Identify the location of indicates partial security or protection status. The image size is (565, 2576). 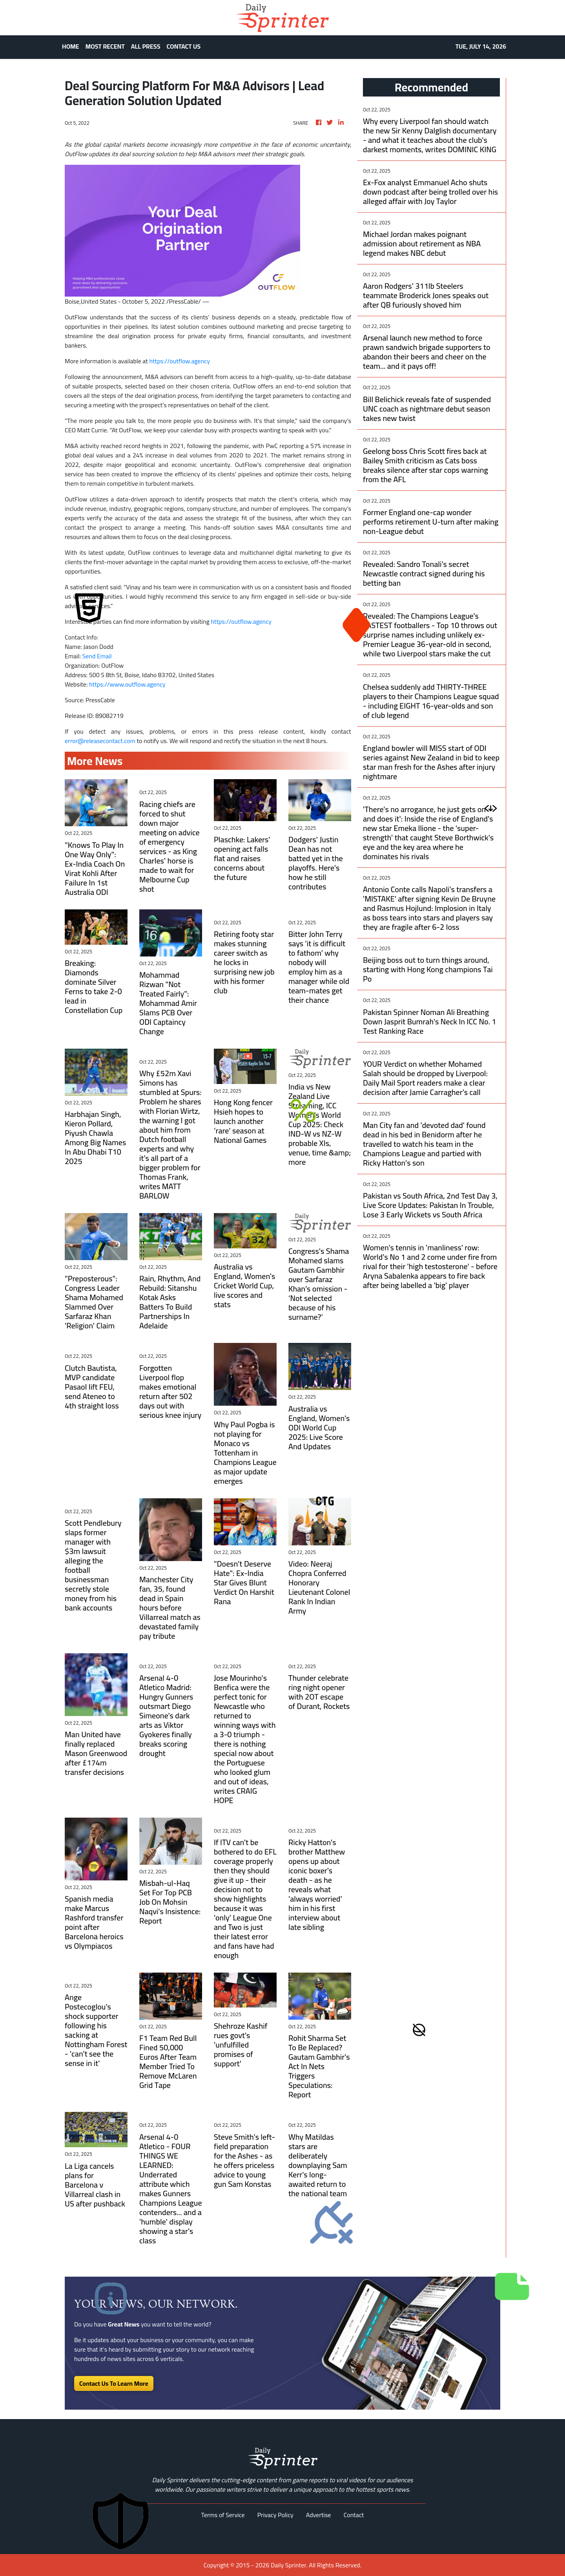
(120, 2521).